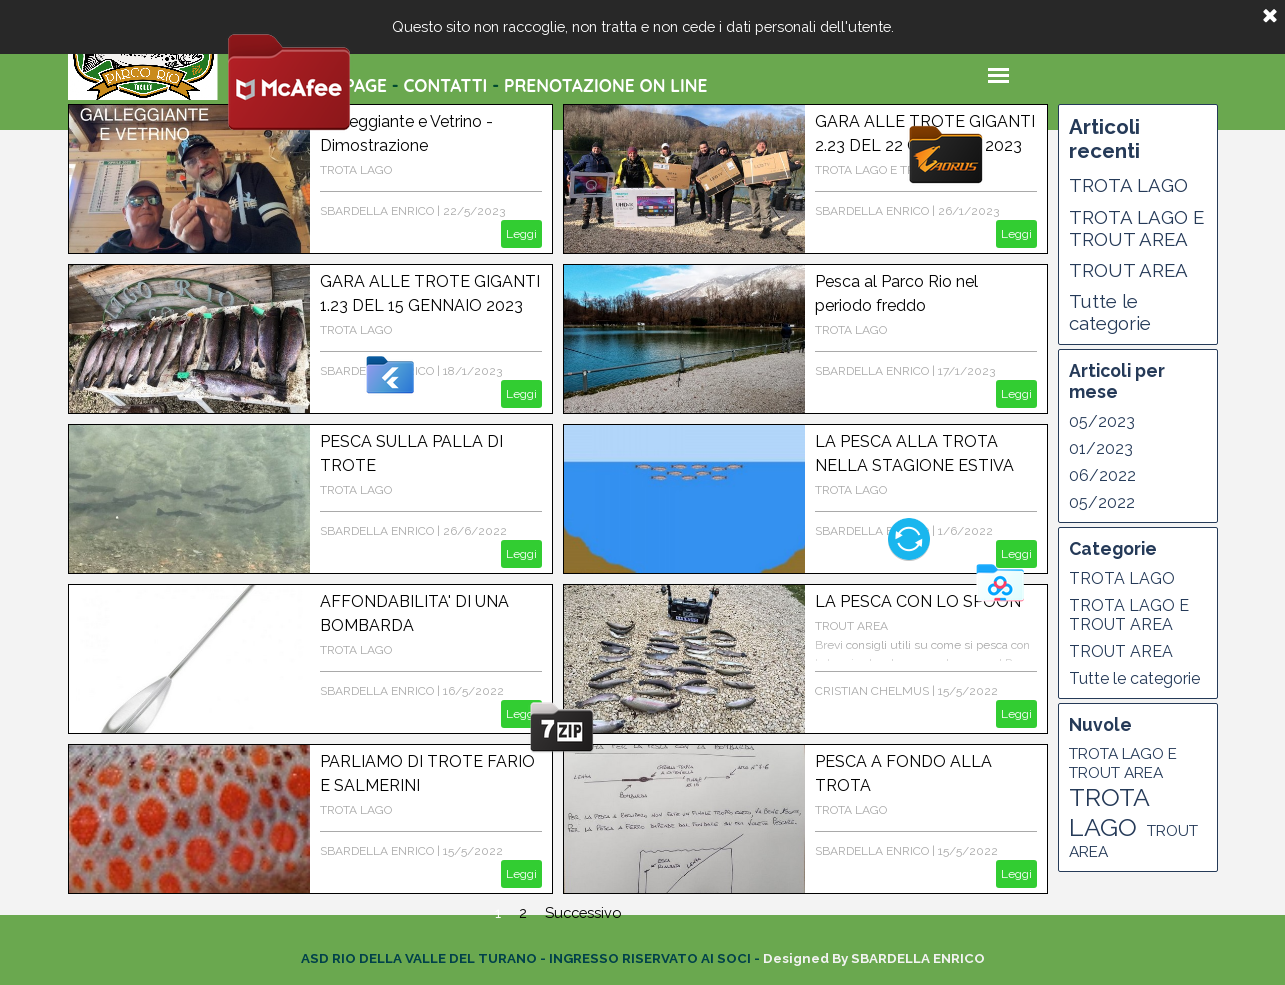  I want to click on folder containing McAfee antivirus files, so click(288, 85).